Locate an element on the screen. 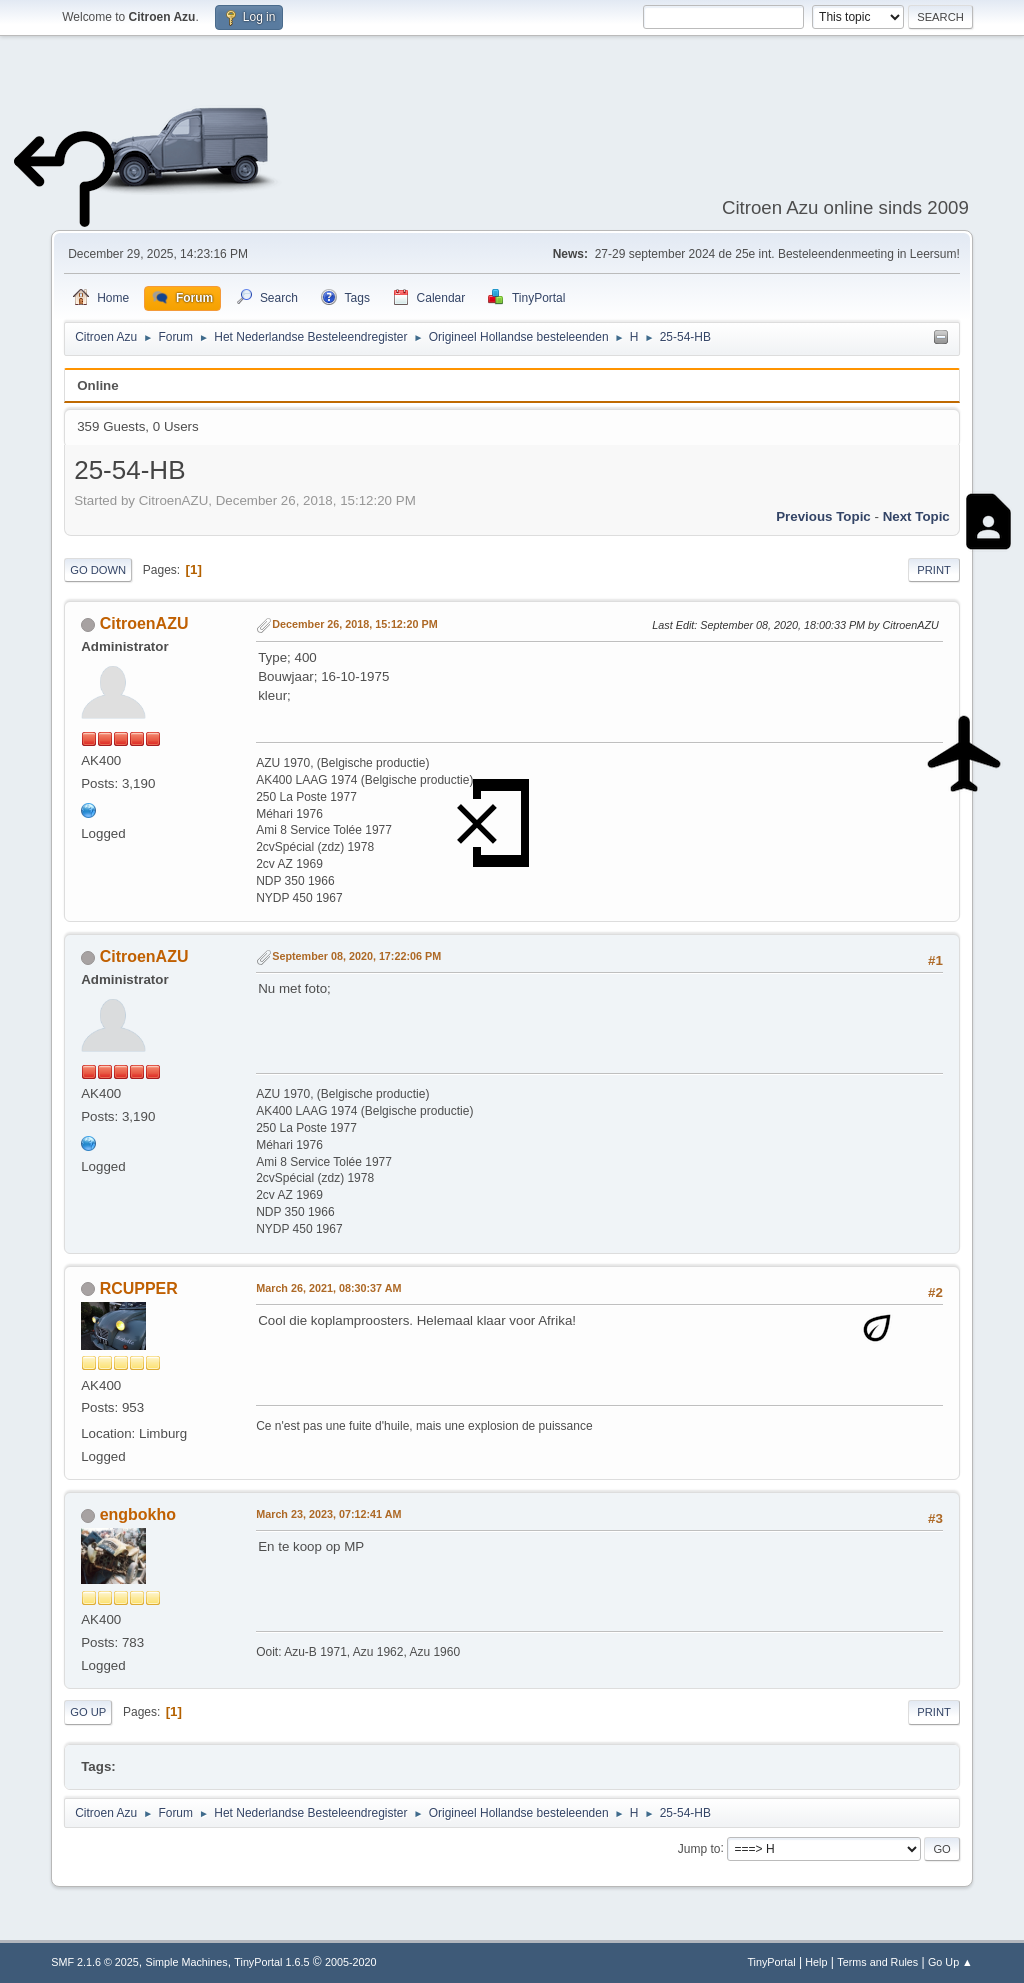 The image size is (1024, 1983). view contact details is located at coordinates (988, 521).